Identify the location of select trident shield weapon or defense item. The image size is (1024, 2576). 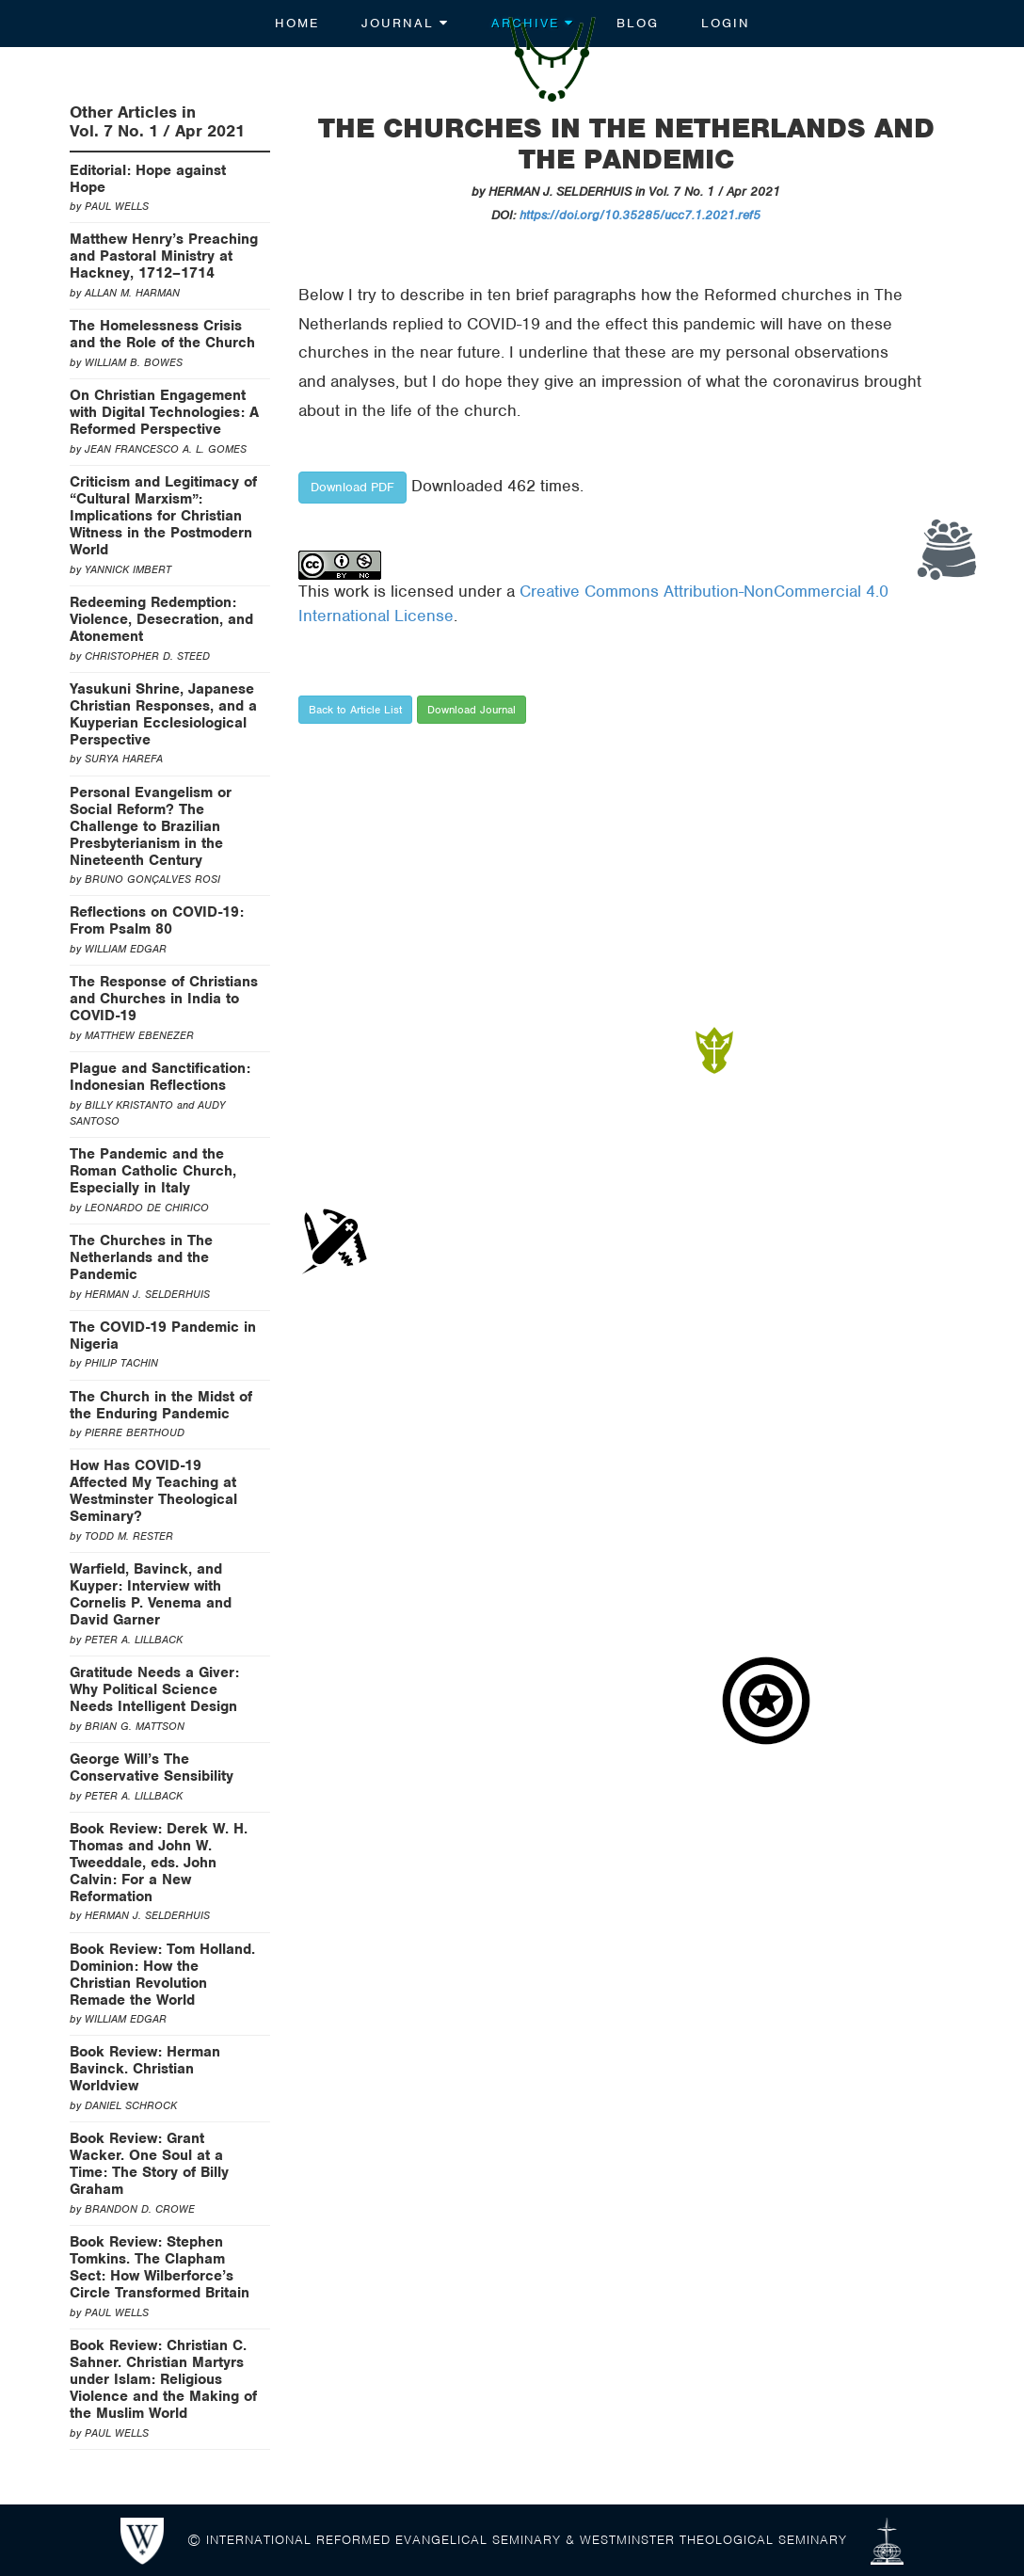
(714, 1050).